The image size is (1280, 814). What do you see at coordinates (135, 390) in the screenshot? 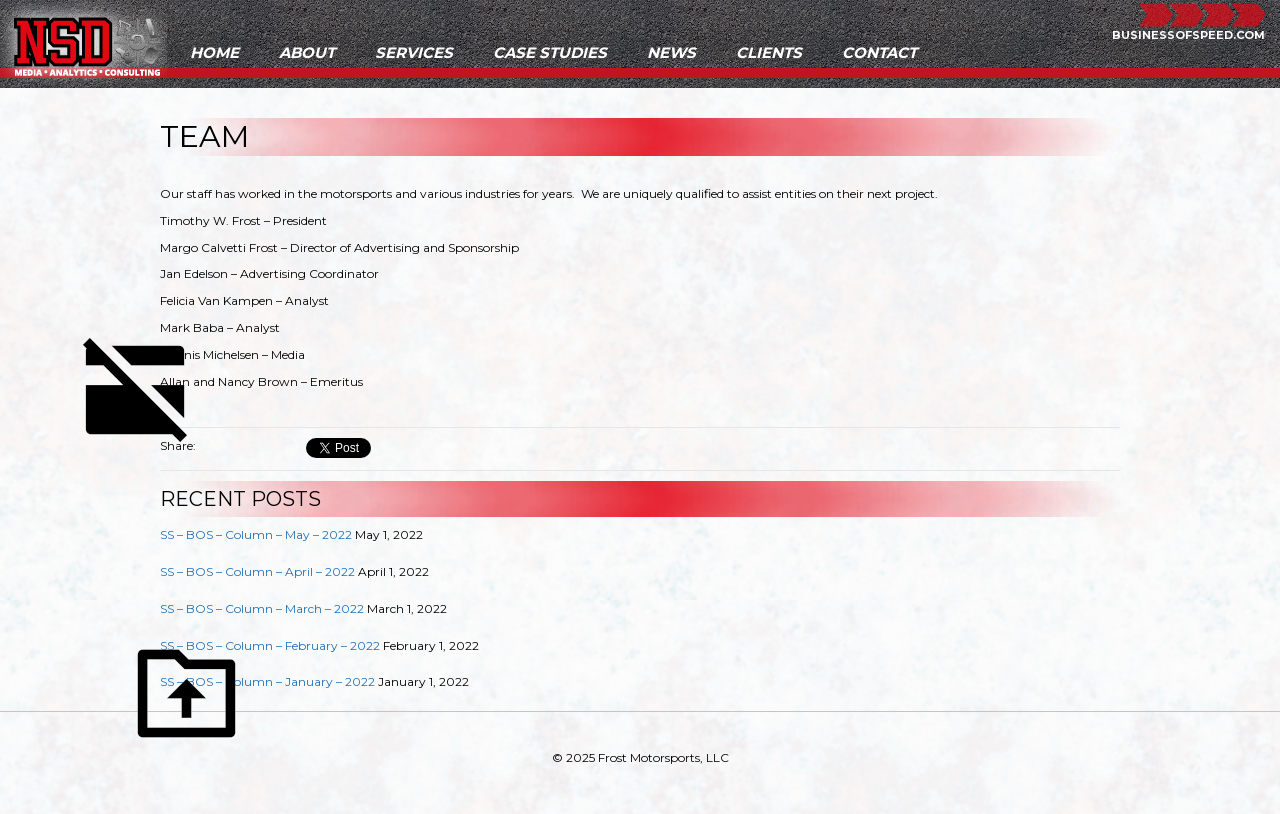
I see `no credit card required` at bounding box center [135, 390].